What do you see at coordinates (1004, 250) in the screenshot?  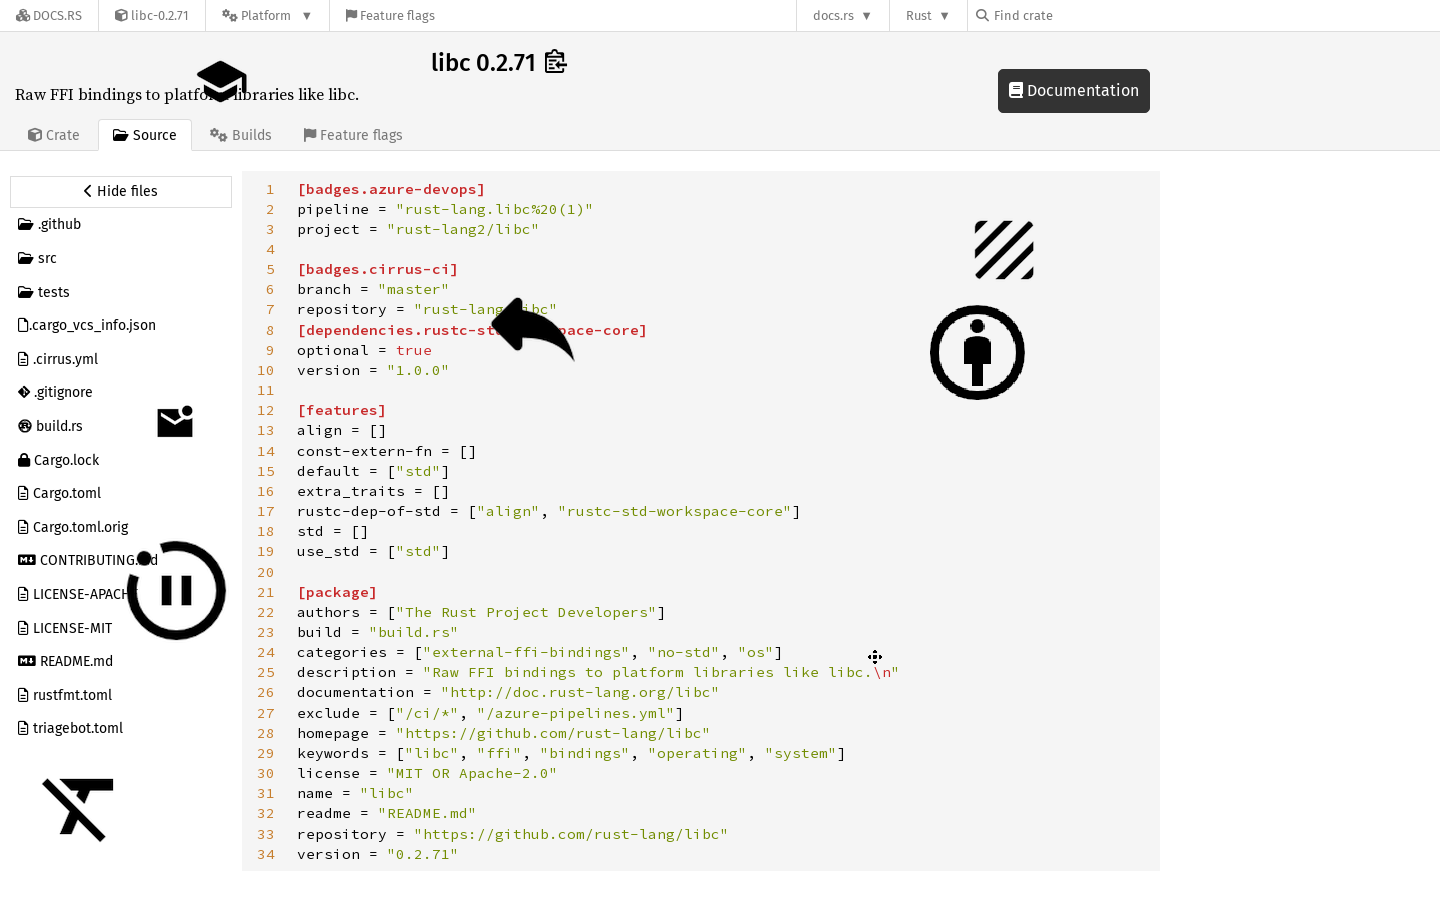 I see `apply a texture or pattern overlay` at bounding box center [1004, 250].